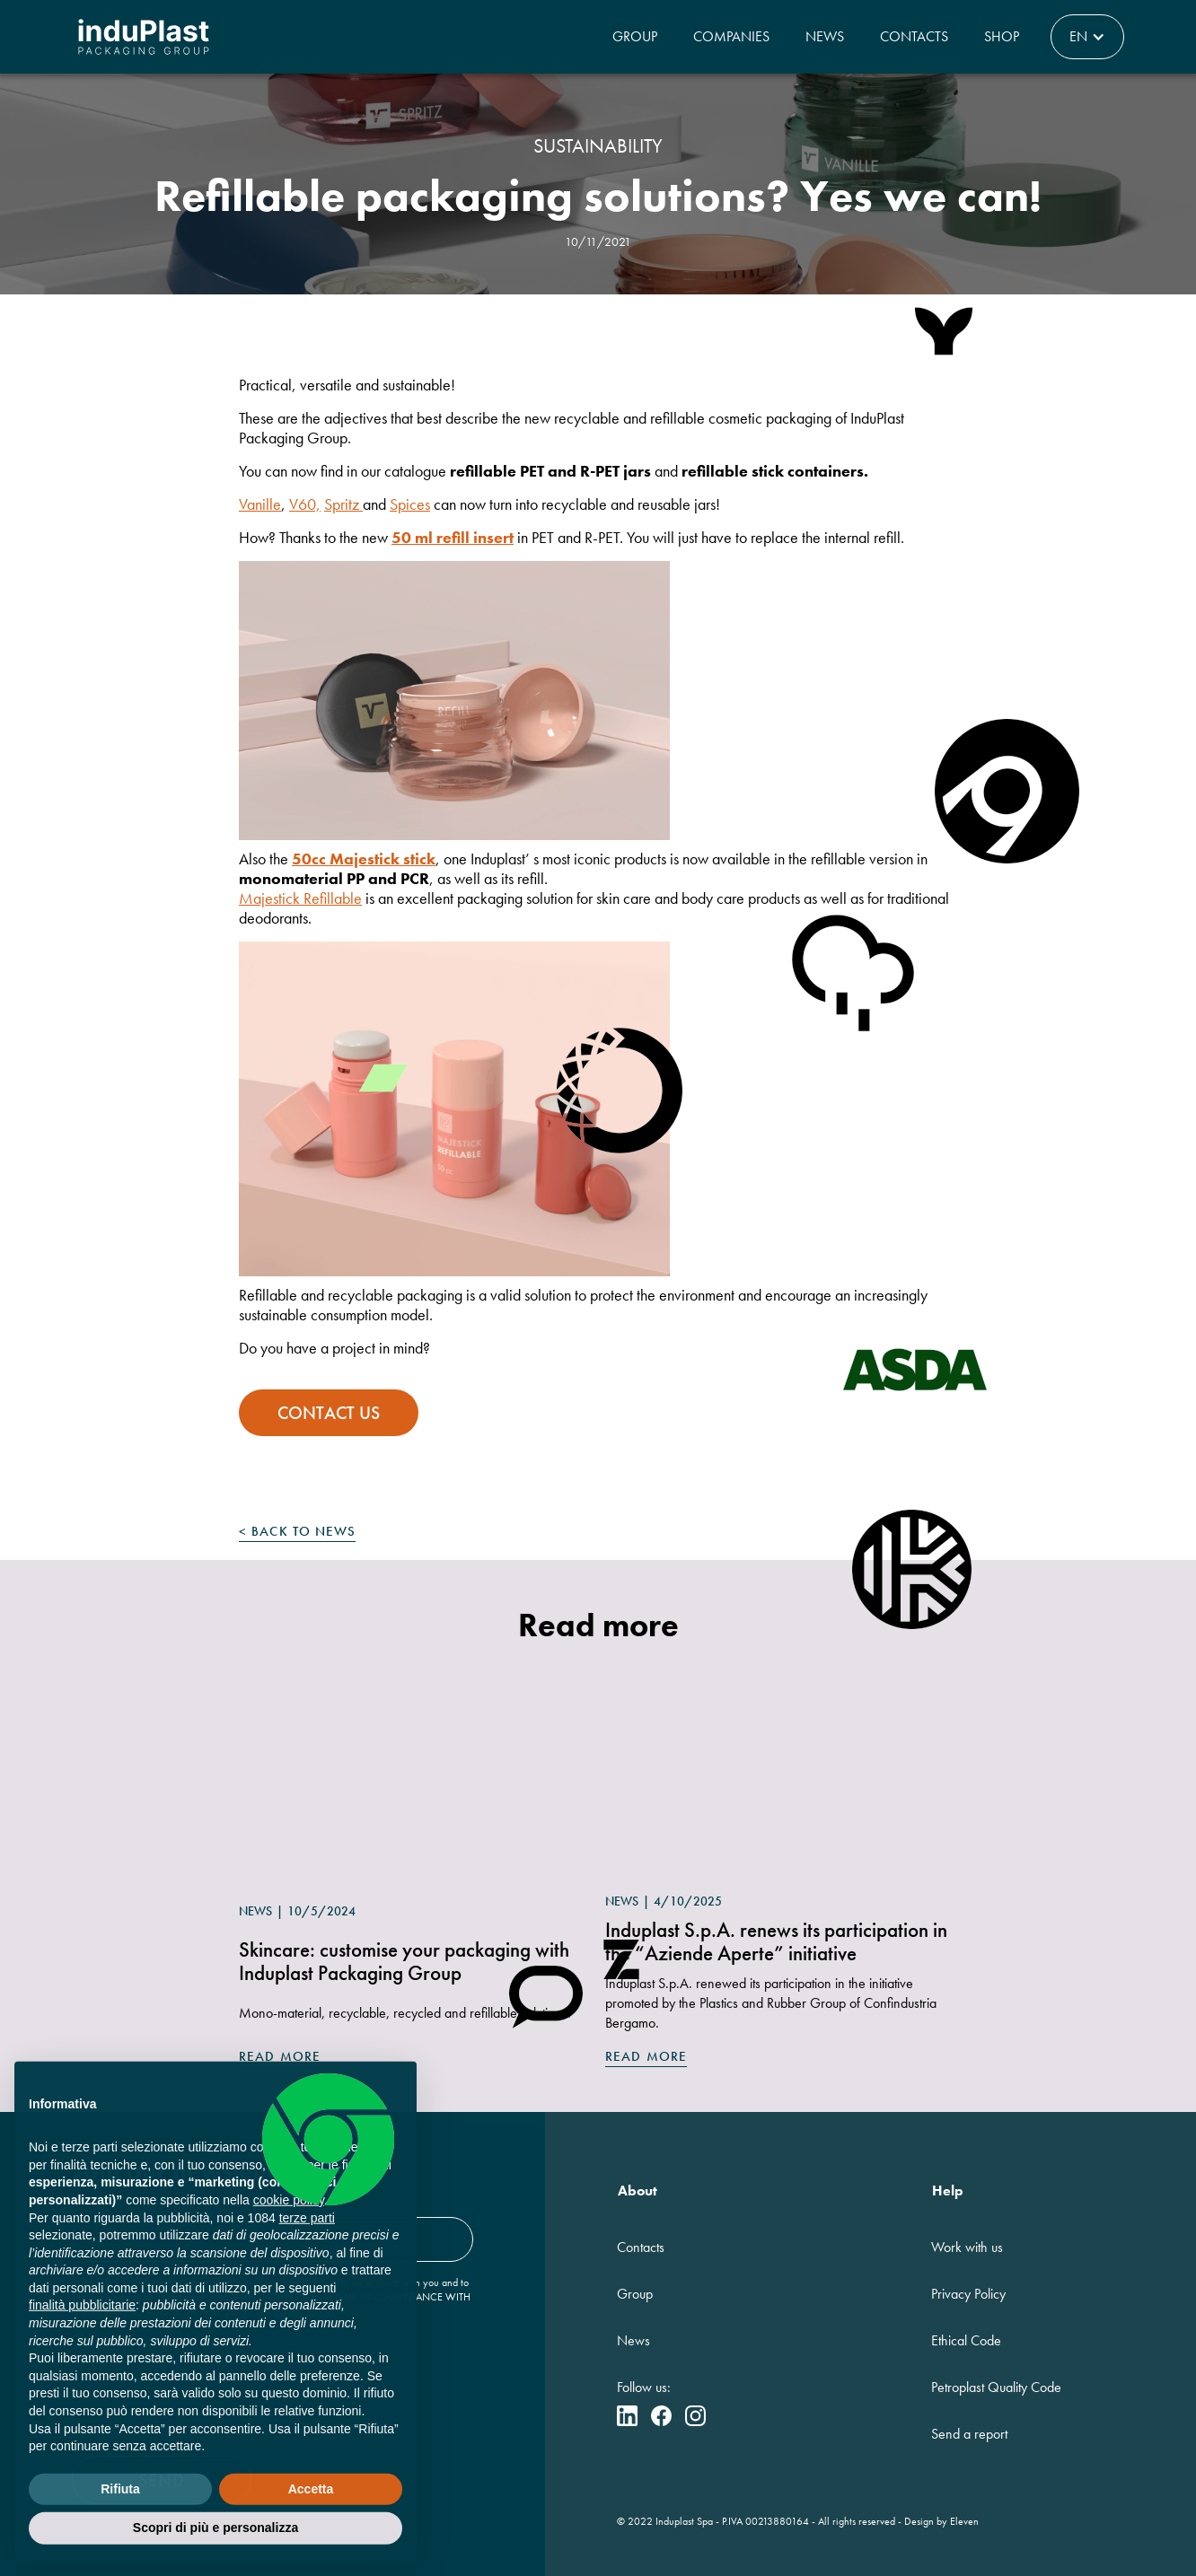 This screenshot has height=2576, width=1196. Describe the element at coordinates (853, 970) in the screenshot. I see `indicates light rain or drizzle conditions` at that location.